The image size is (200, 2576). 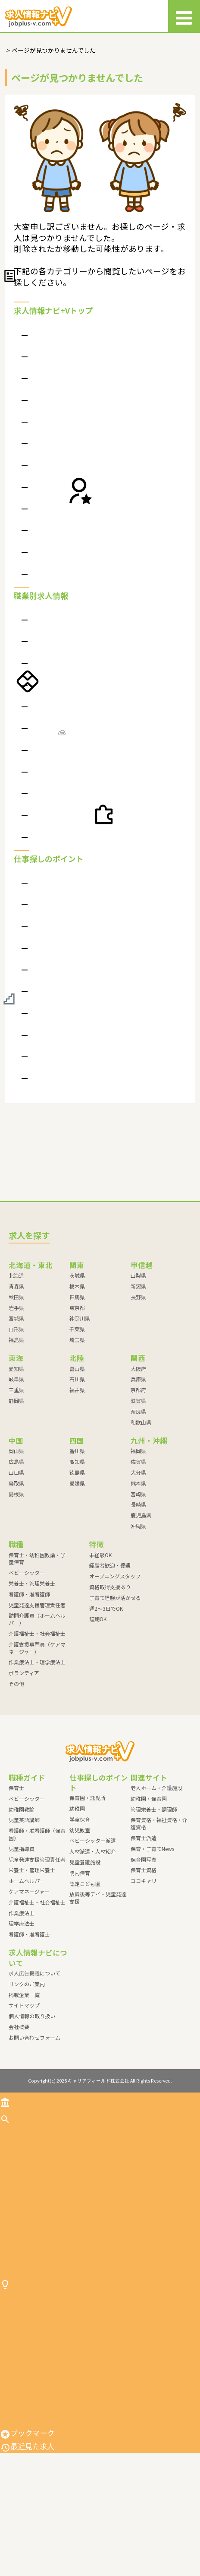 I want to click on open jsfiddle code editor, so click(x=62, y=732).